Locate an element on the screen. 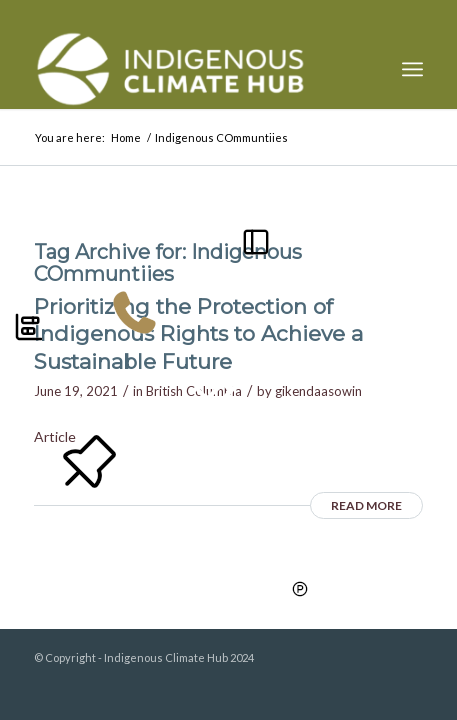  toggle the left sidebar panel is located at coordinates (256, 242).